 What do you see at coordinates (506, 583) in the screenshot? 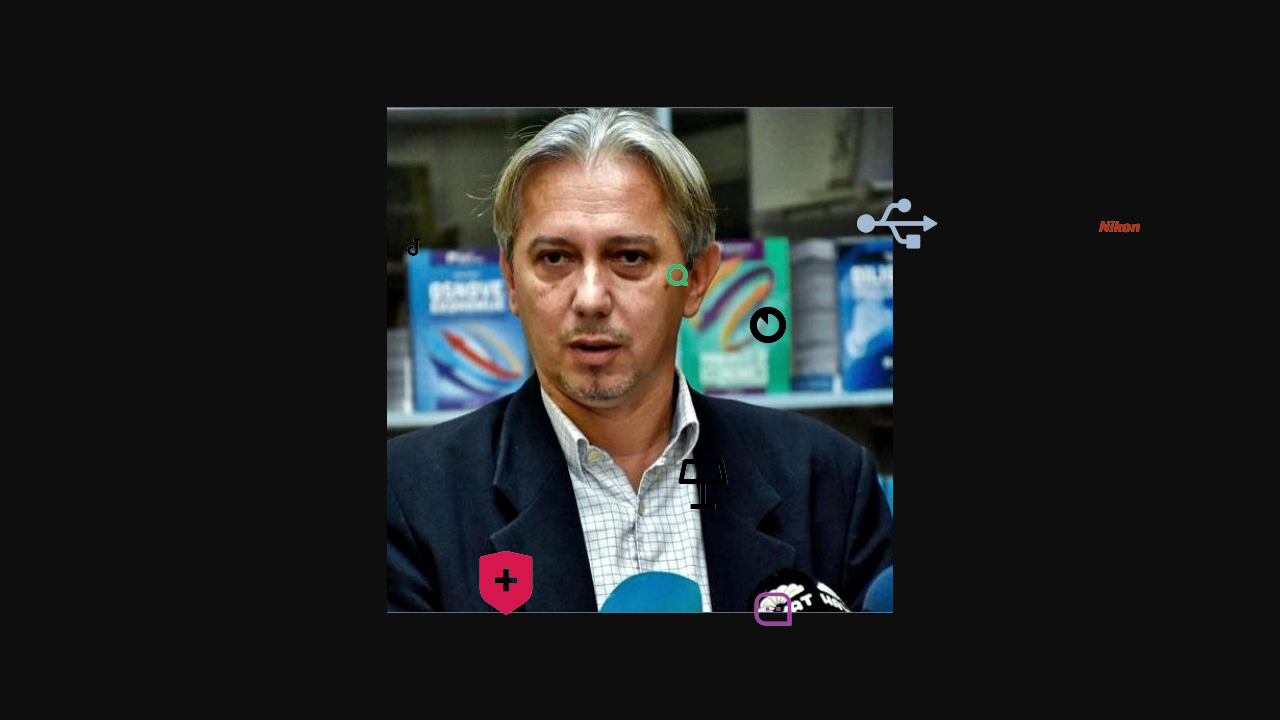
I see `indicates health or medical protection status` at bounding box center [506, 583].